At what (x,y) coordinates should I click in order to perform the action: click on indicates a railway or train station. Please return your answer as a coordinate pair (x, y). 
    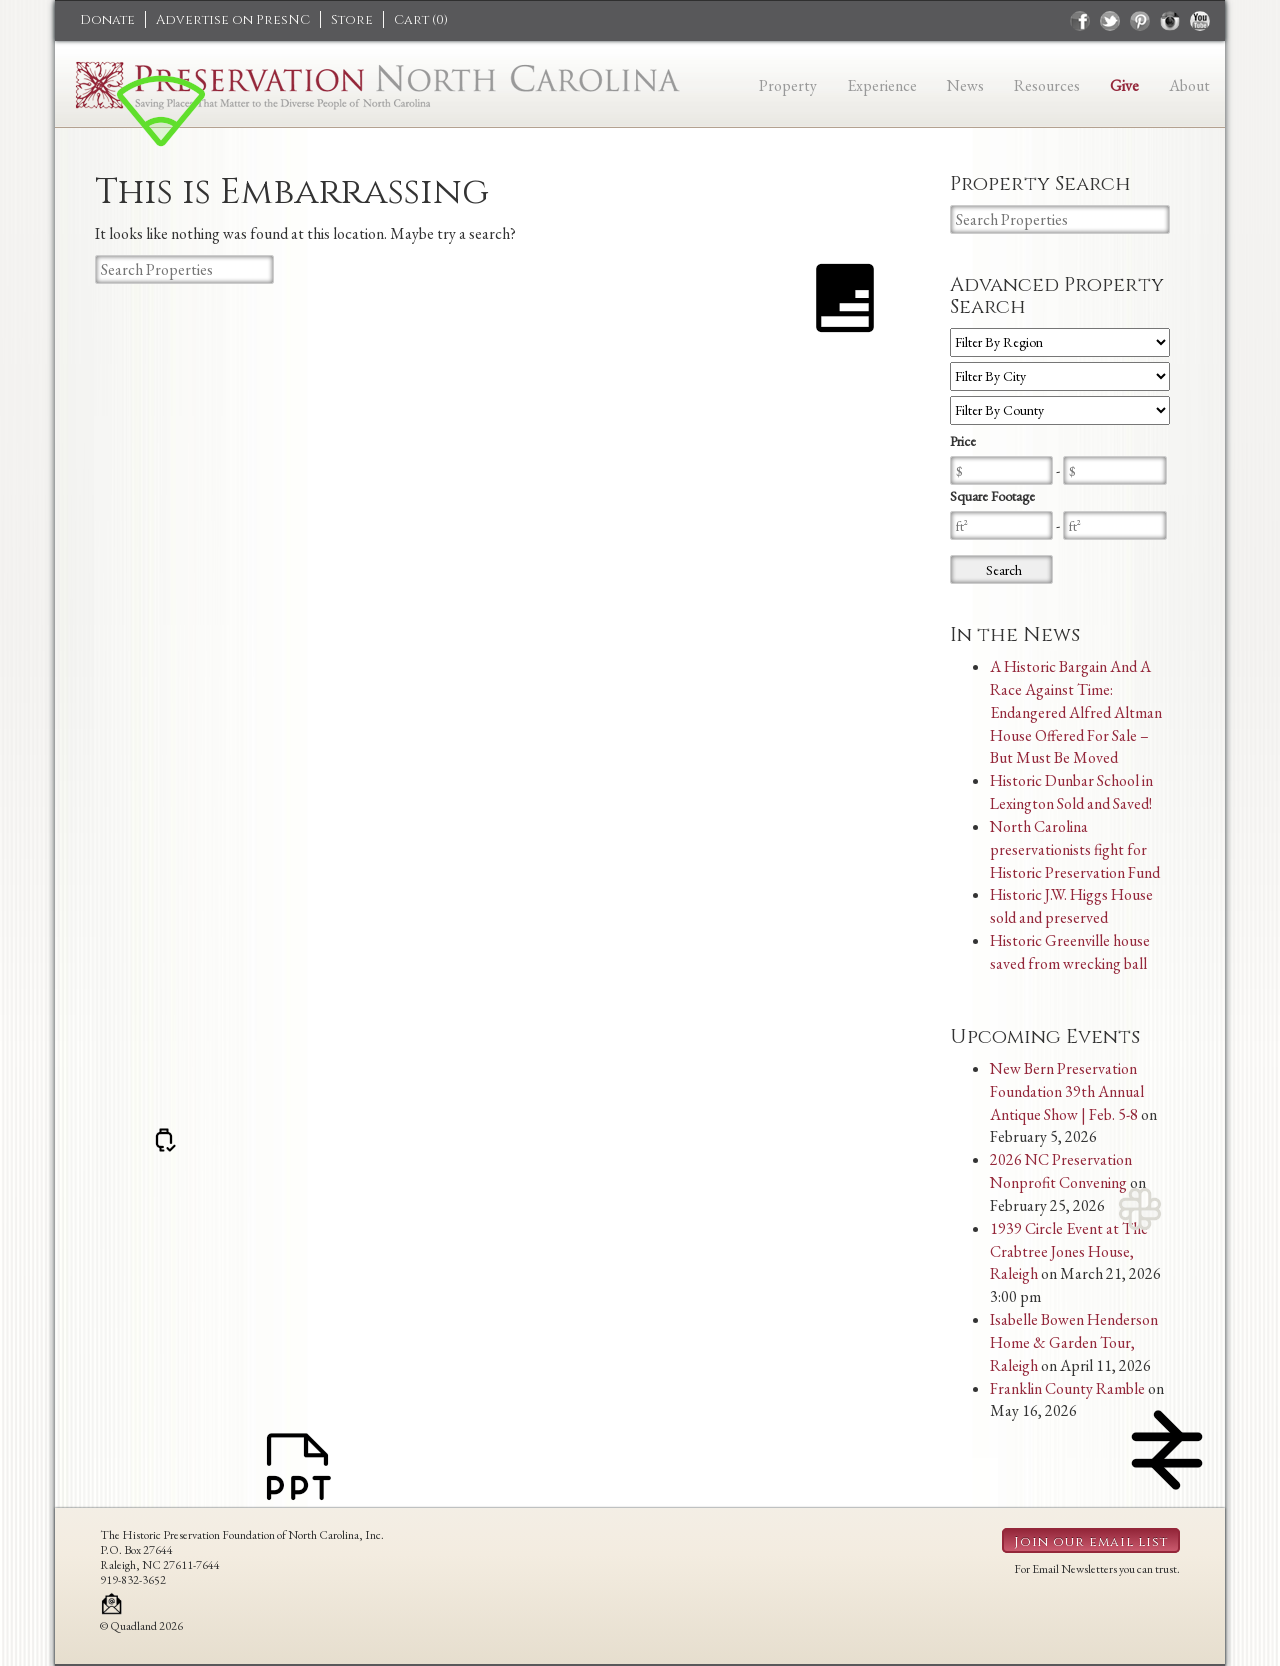
    Looking at the image, I should click on (1167, 1450).